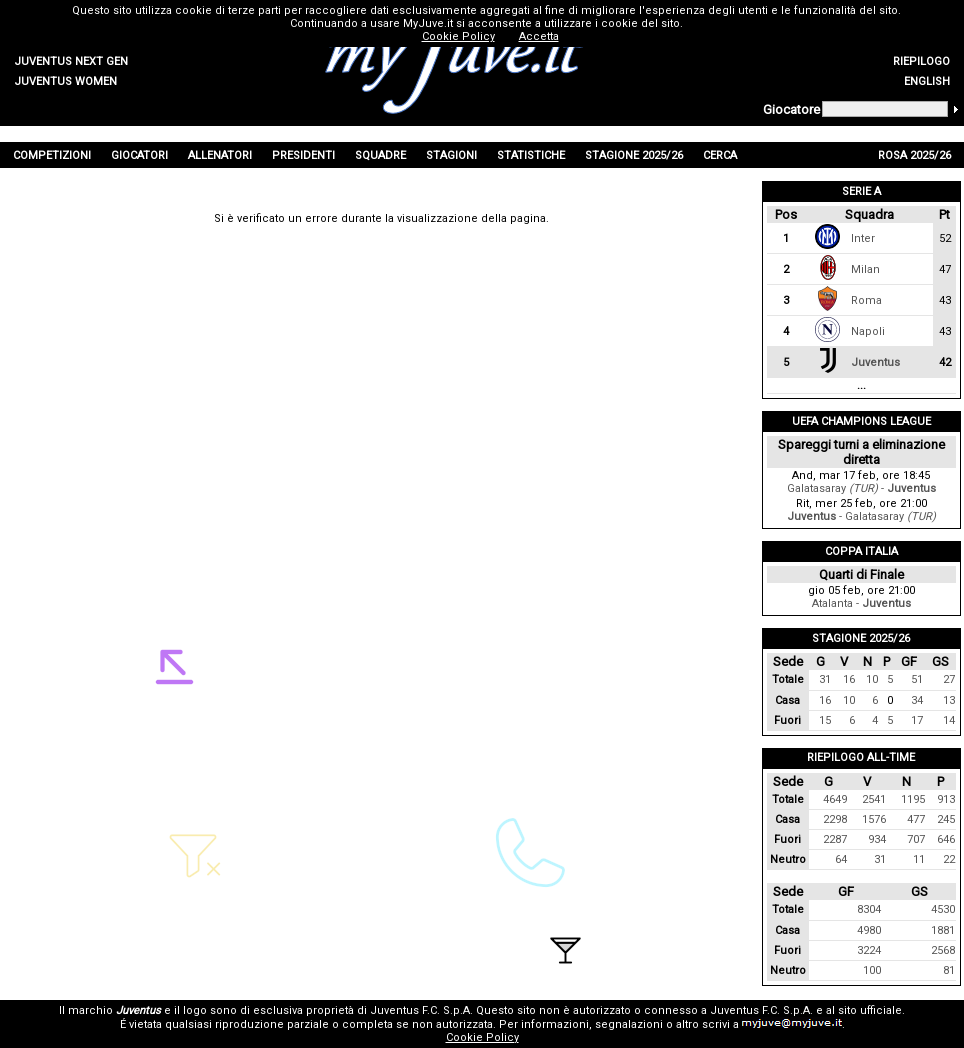 The height and width of the screenshot is (1048, 964). Describe the element at coordinates (193, 854) in the screenshot. I see `clear all filters` at that location.